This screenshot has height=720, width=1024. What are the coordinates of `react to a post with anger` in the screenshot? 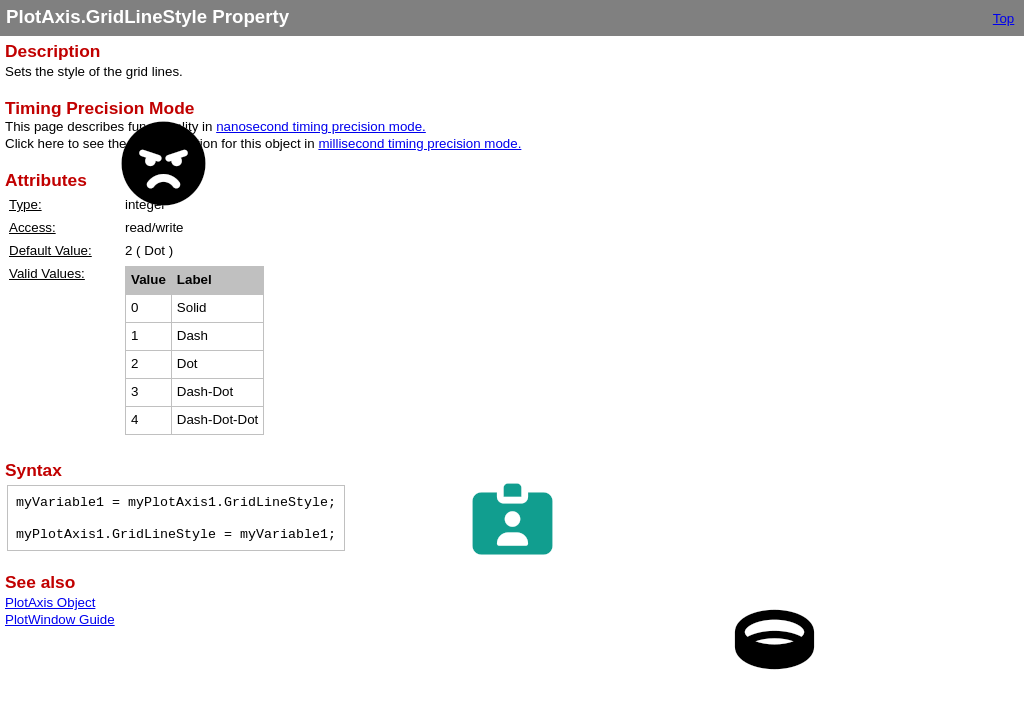 It's located at (163, 163).